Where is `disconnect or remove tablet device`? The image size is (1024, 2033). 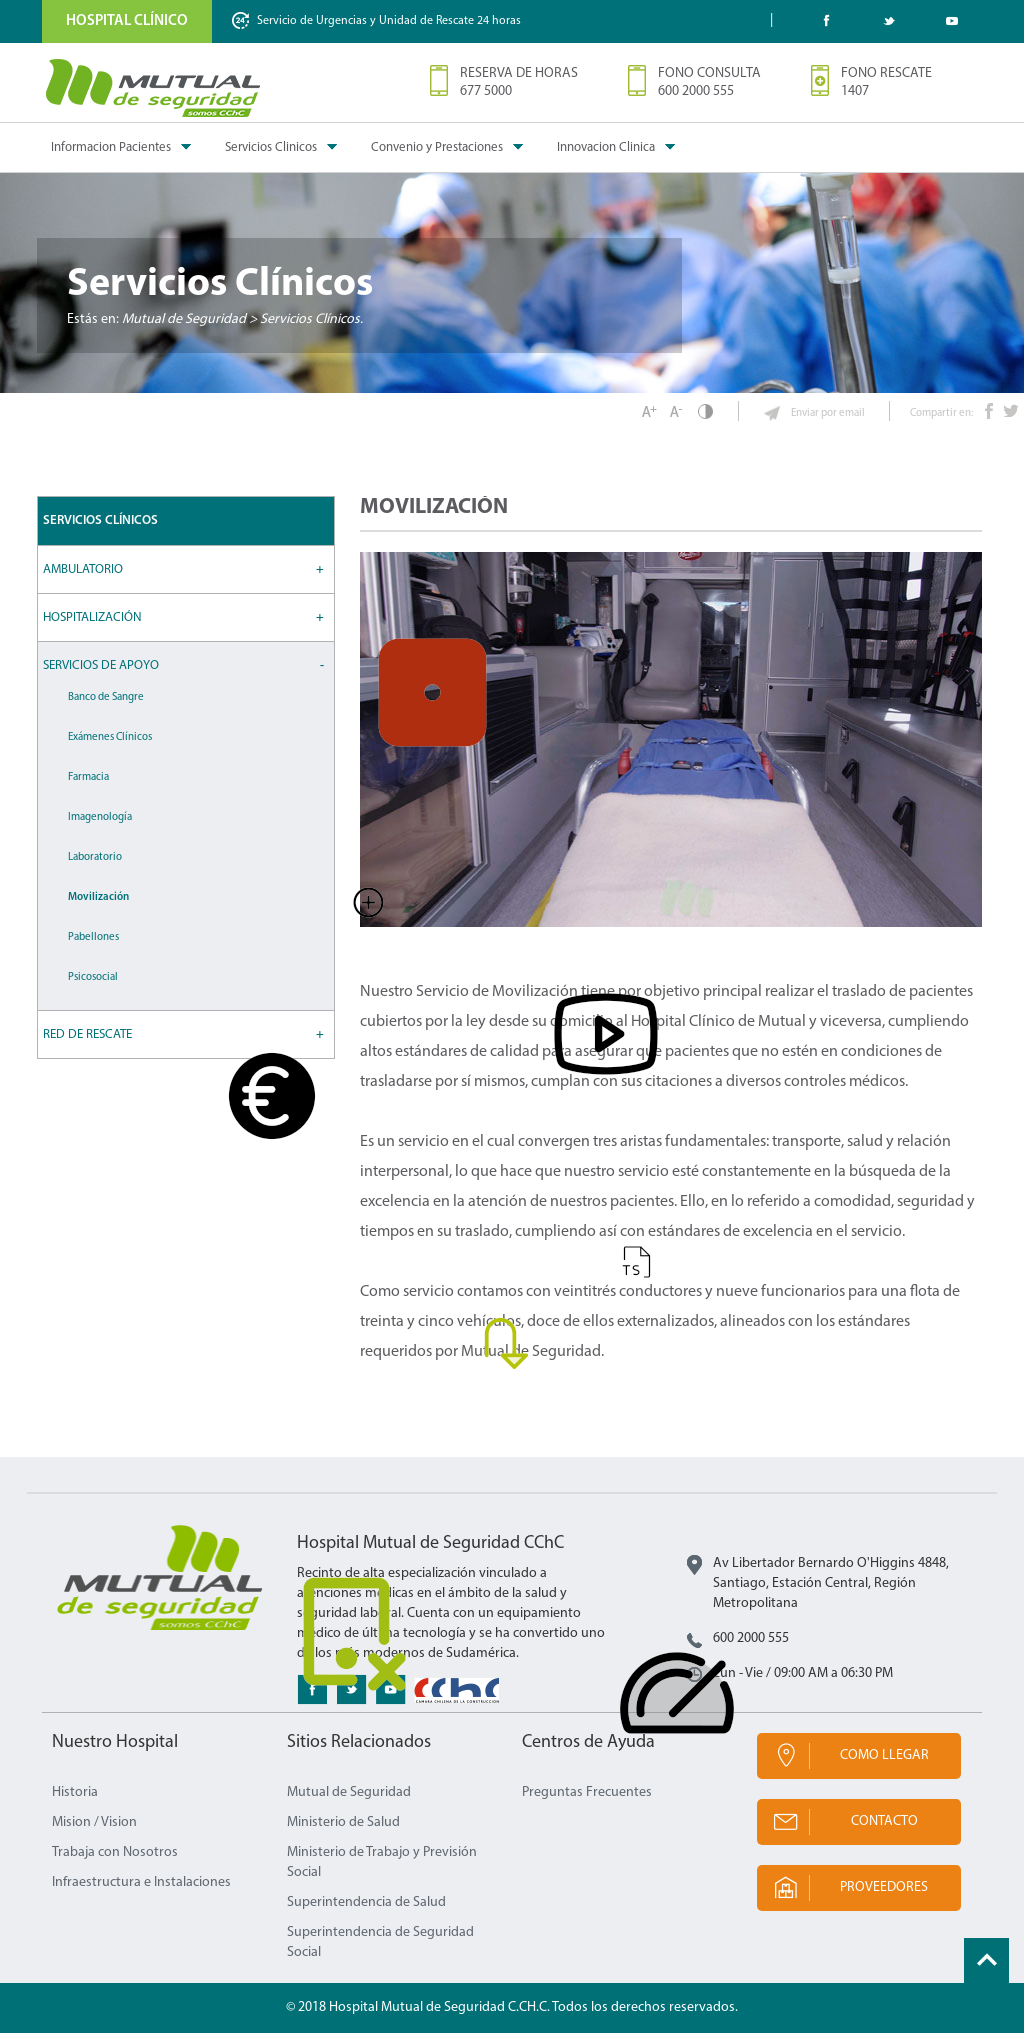
disconnect or remove tablet device is located at coordinates (346, 1631).